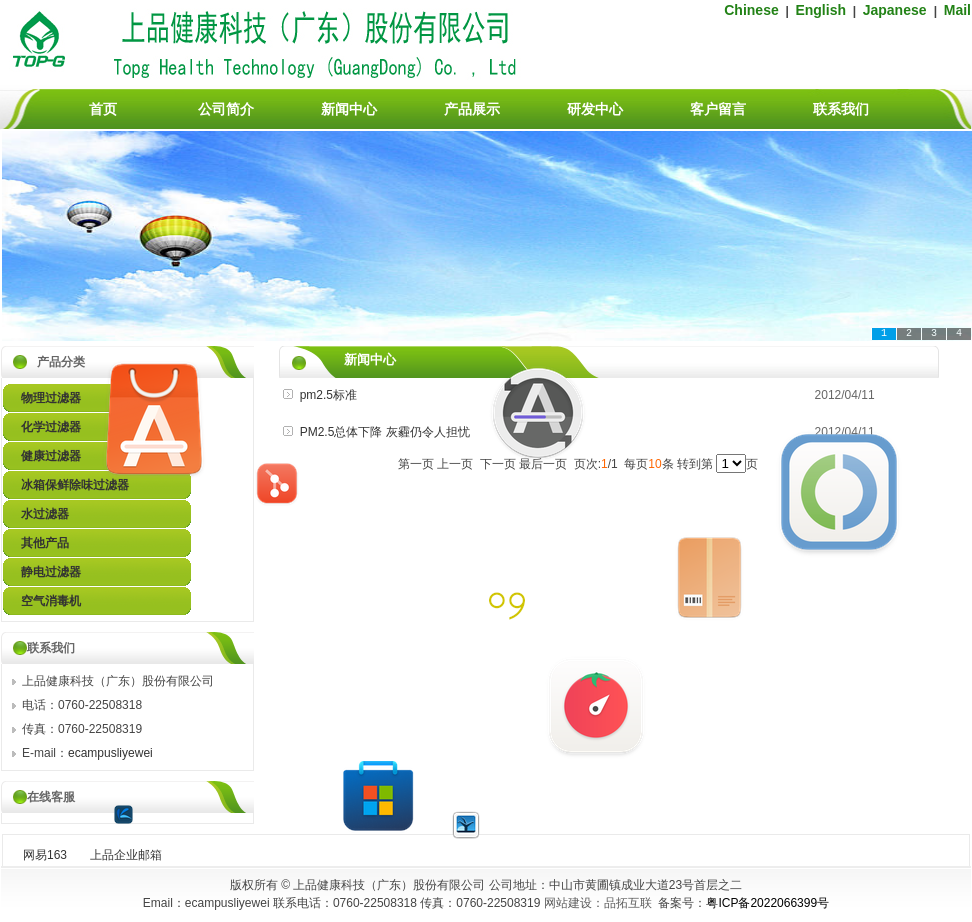 The image size is (972, 922). I want to click on configure git version control settings, so click(277, 484).